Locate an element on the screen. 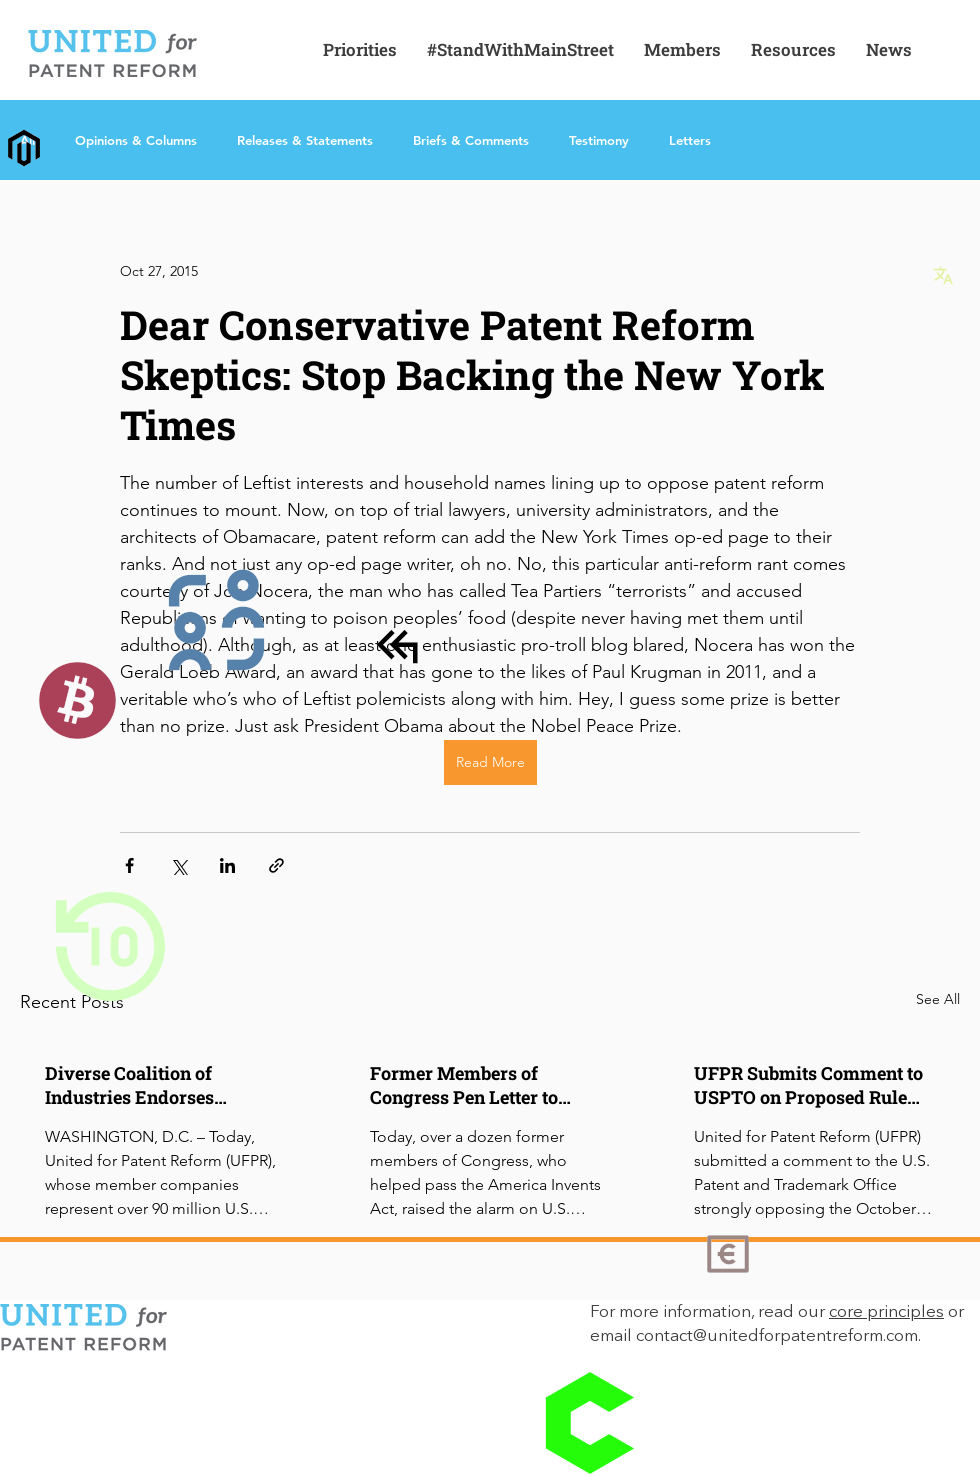 The height and width of the screenshot is (1476, 980). magento e-commerce platform logo is located at coordinates (24, 148).